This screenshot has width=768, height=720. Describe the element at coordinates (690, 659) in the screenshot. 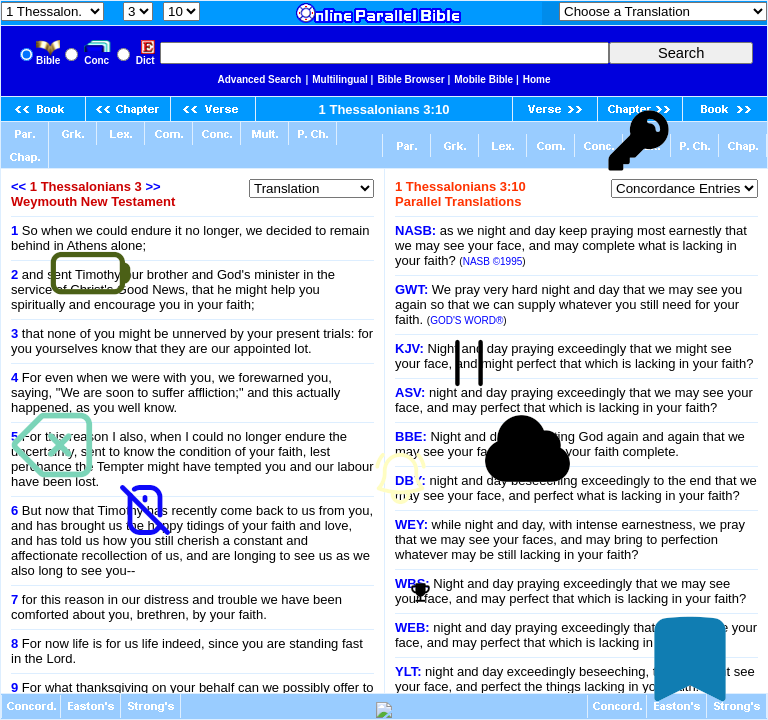

I see `save this item to your bookmarks` at that location.